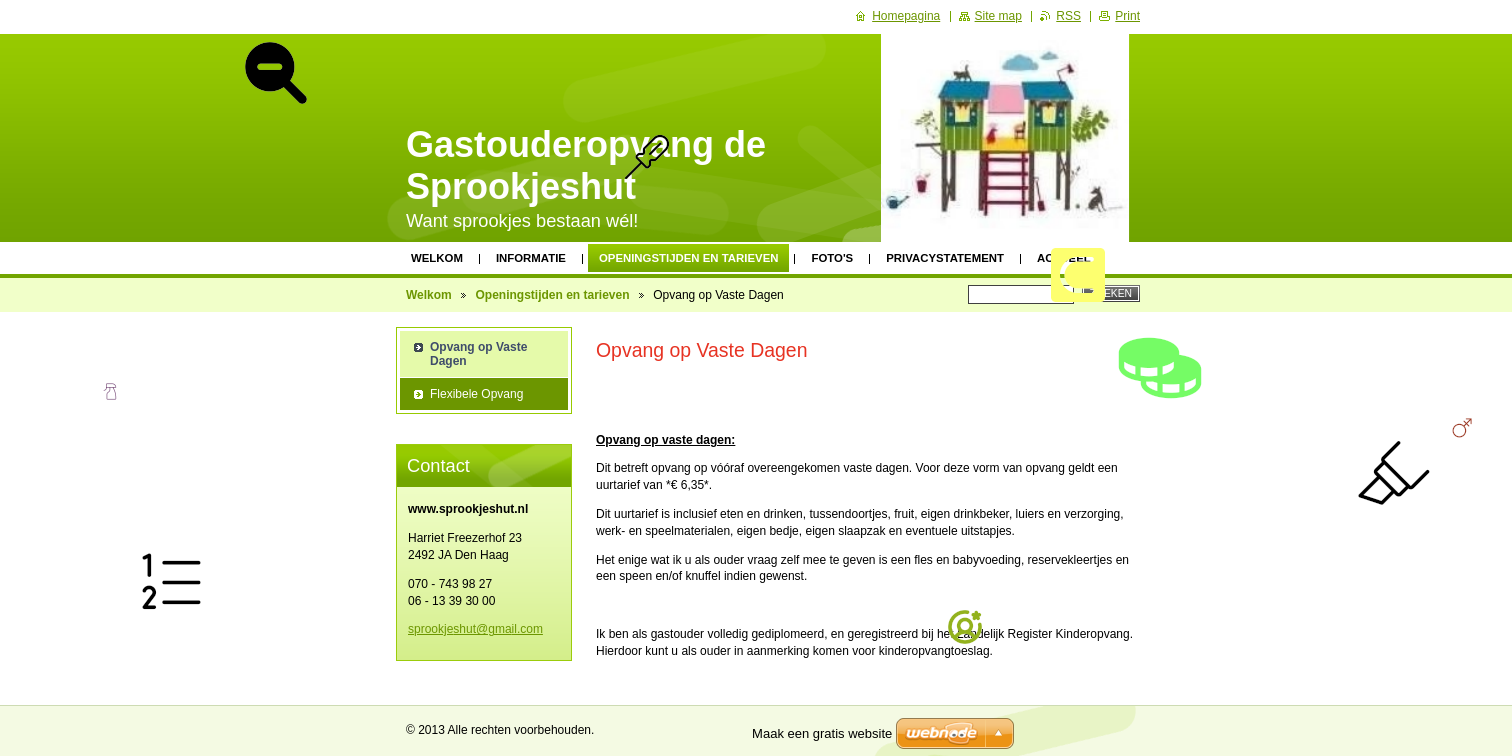 This screenshot has width=1512, height=756. What do you see at coordinates (1462, 427) in the screenshot?
I see `indicates transgender or non-binary gender identity option` at bounding box center [1462, 427].